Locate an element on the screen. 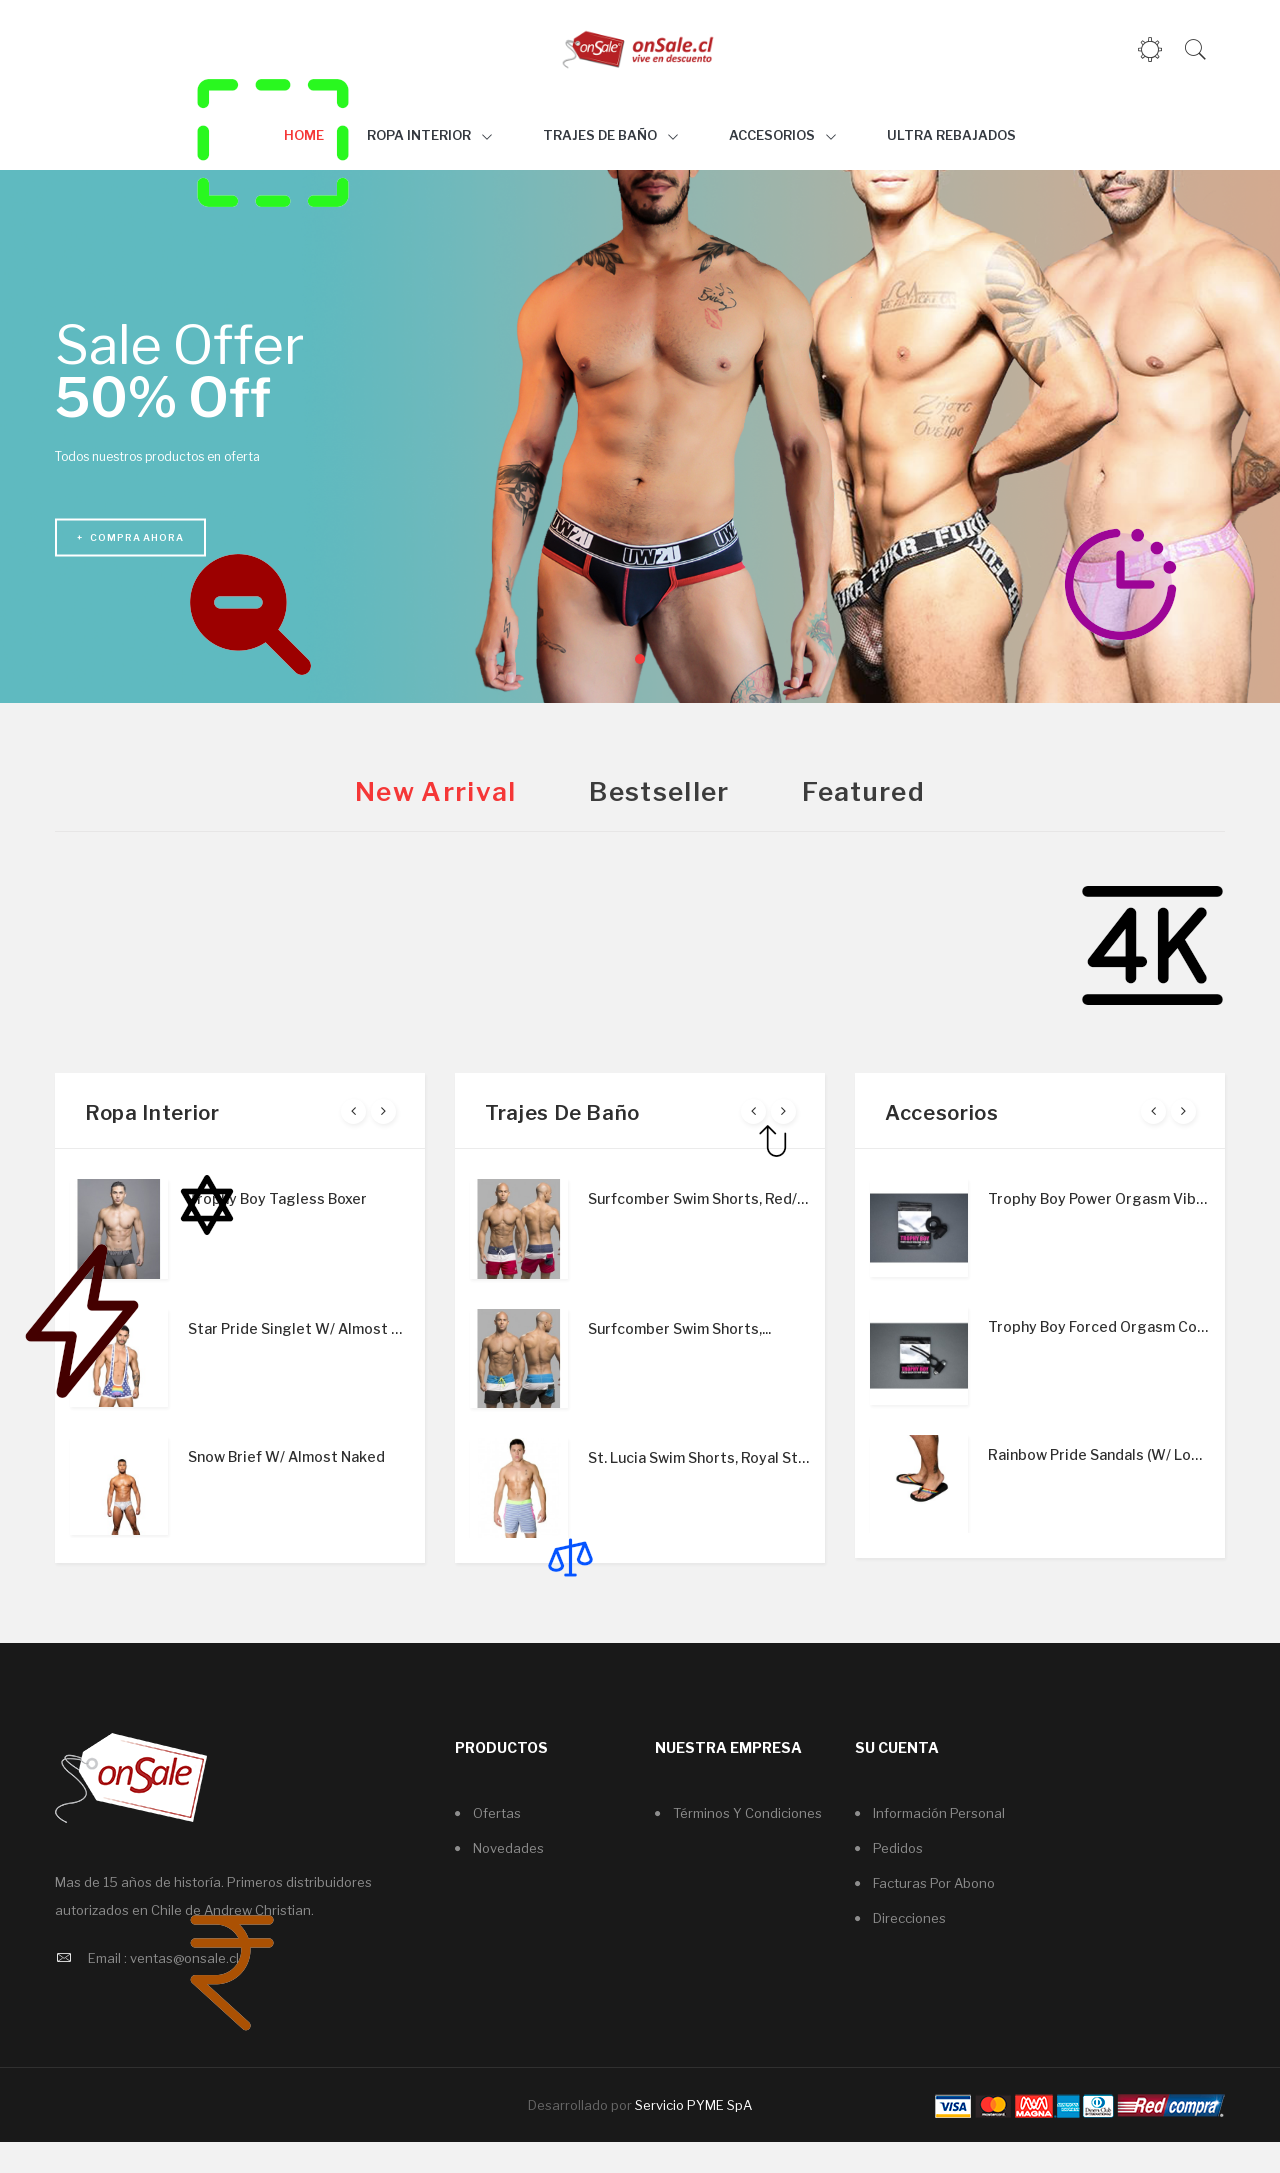 This screenshot has width=1280, height=2173. indicates 4K video resolution quality is located at coordinates (1152, 945).